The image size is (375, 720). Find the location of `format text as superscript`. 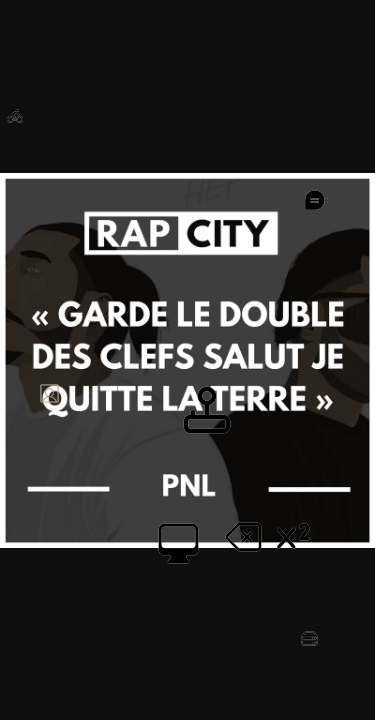

format text as superscript is located at coordinates (291, 536).